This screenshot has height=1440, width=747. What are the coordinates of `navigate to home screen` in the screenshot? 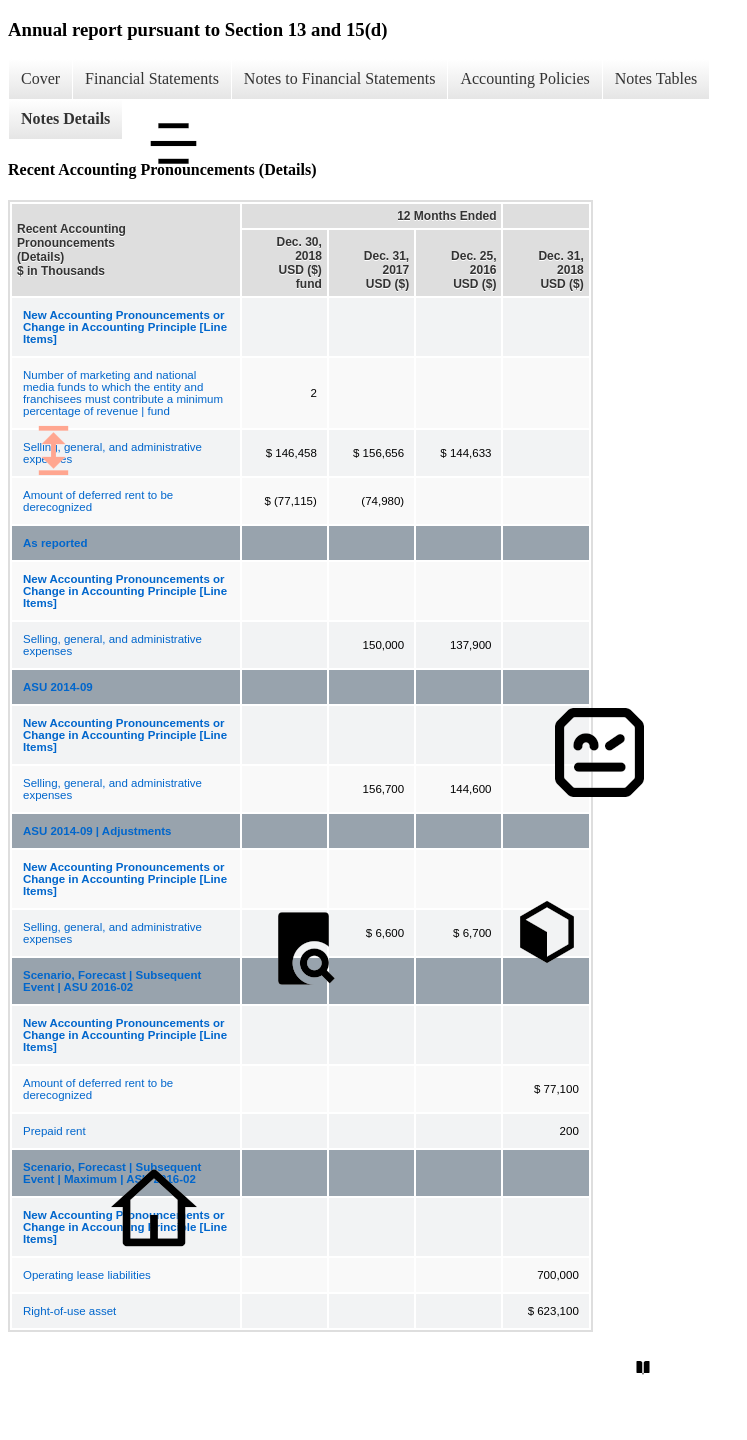 It's located at (154, 1211).